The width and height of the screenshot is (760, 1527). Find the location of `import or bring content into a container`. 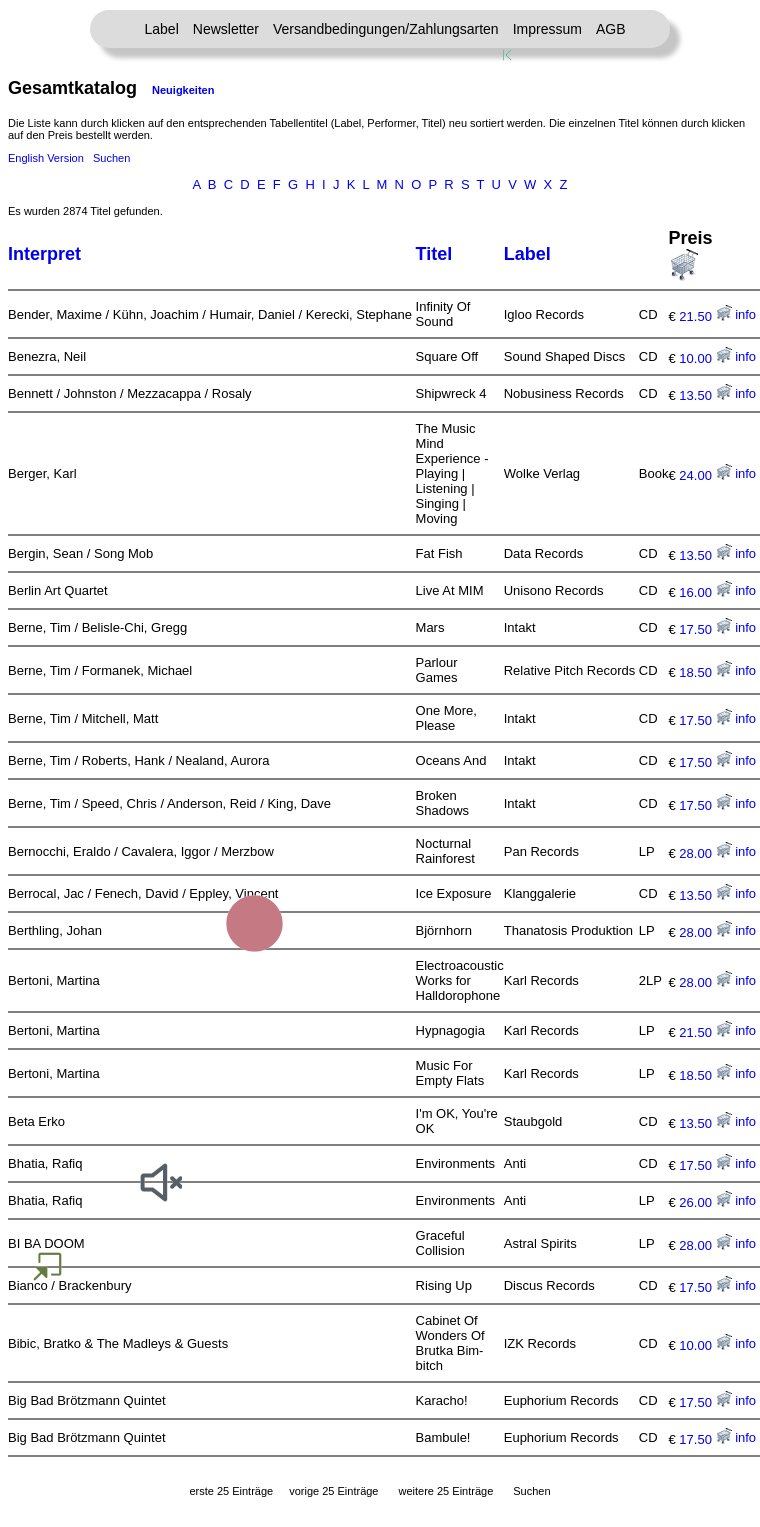

import or bring content into a container is located at coordinates (47, 1266).